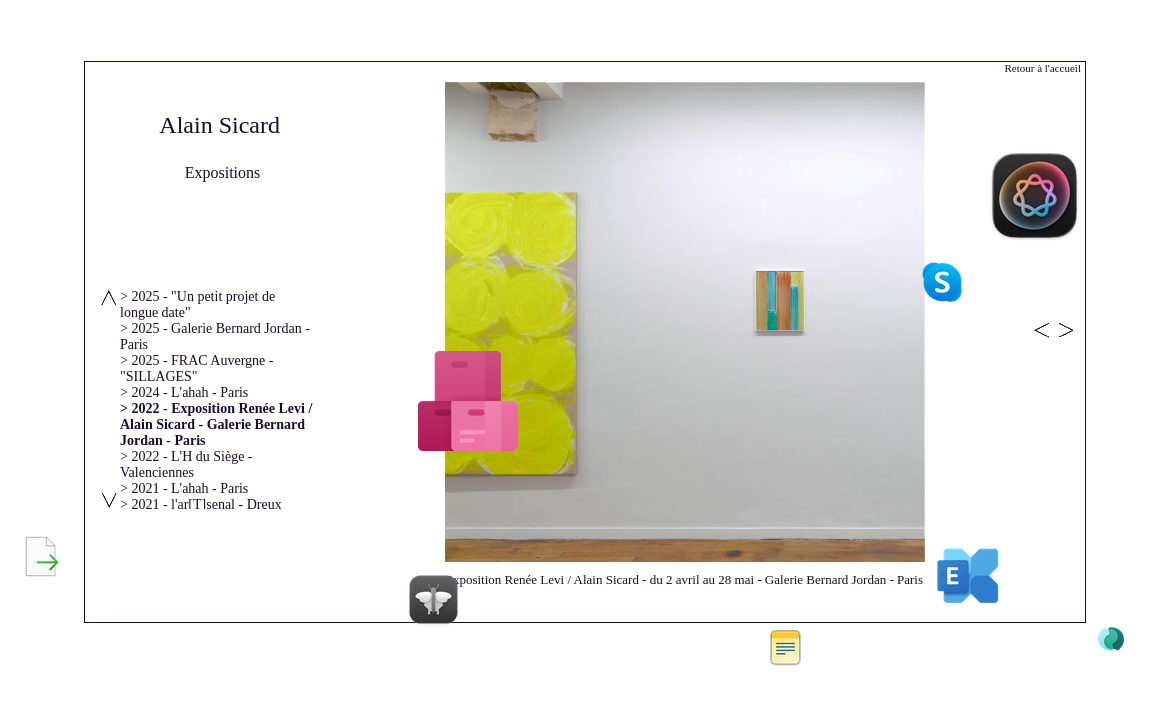 This screenshot has width=1170, height=720. Describe the element at coordinates (40, 556) in the screenshot. I see `move file to another location` at that location.